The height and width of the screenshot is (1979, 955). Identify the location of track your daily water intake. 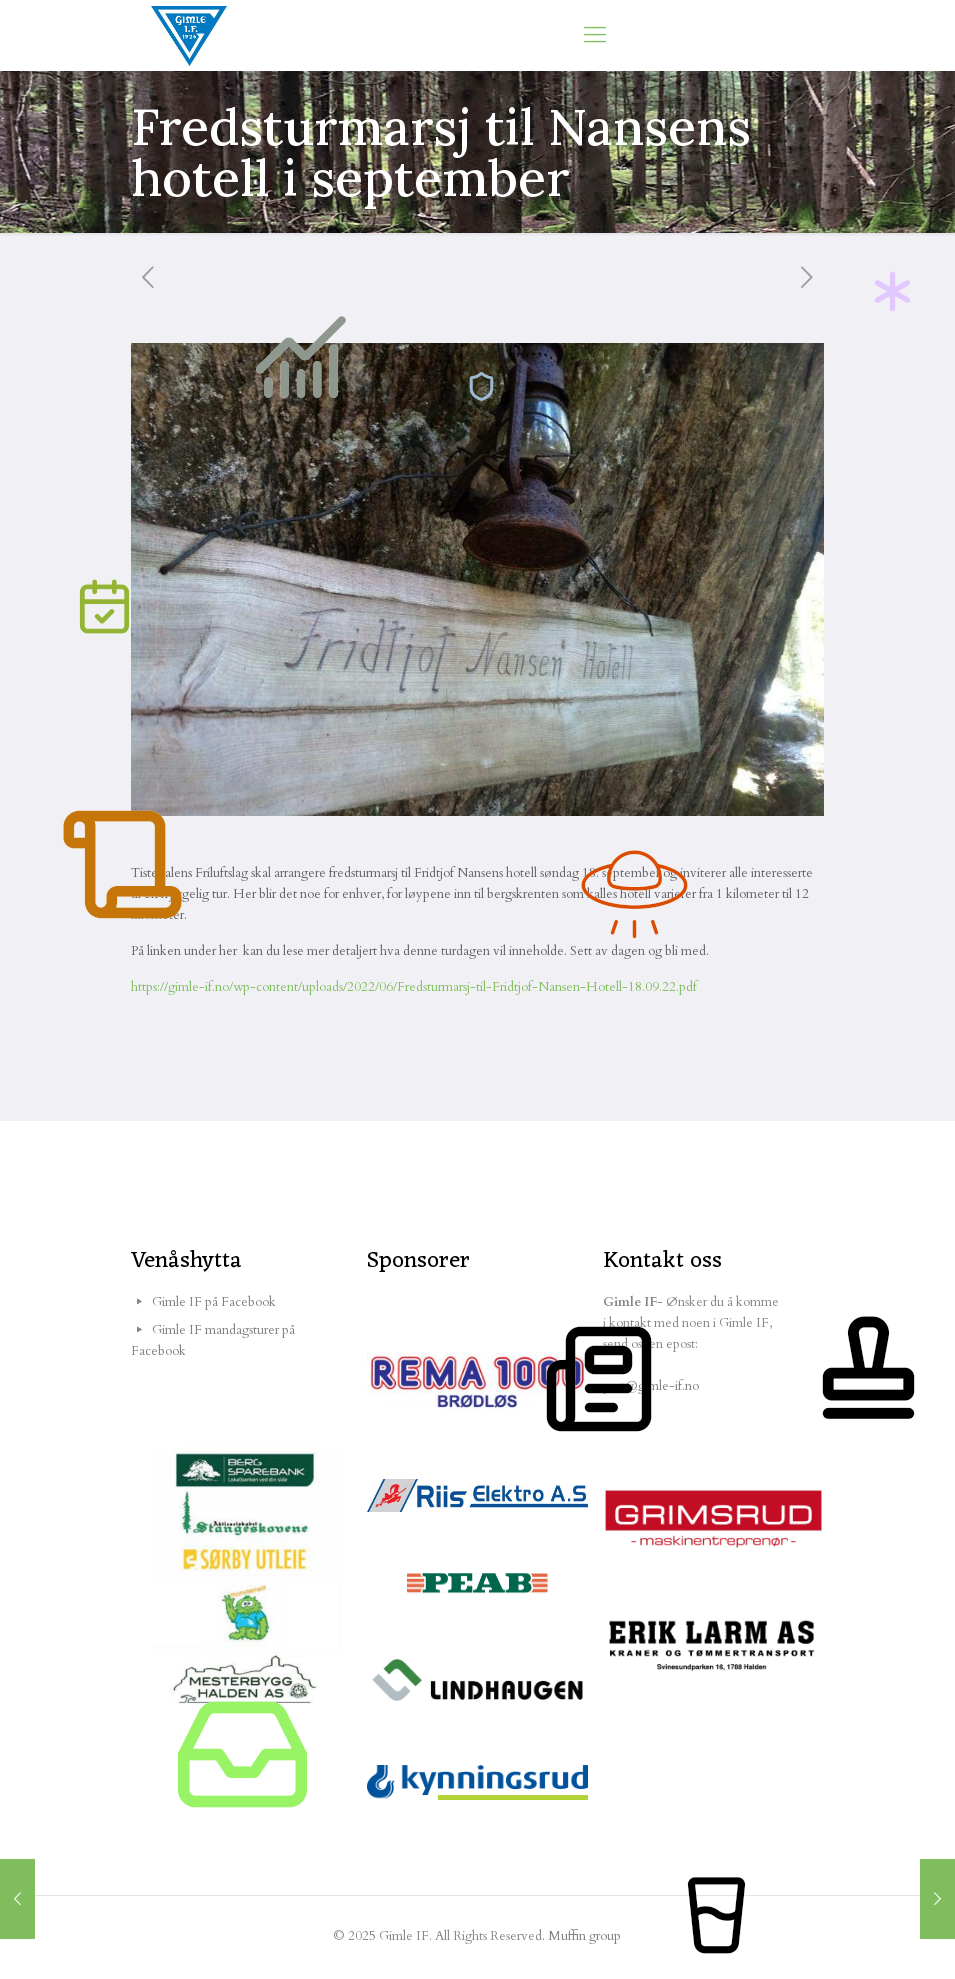
(716, 1913).